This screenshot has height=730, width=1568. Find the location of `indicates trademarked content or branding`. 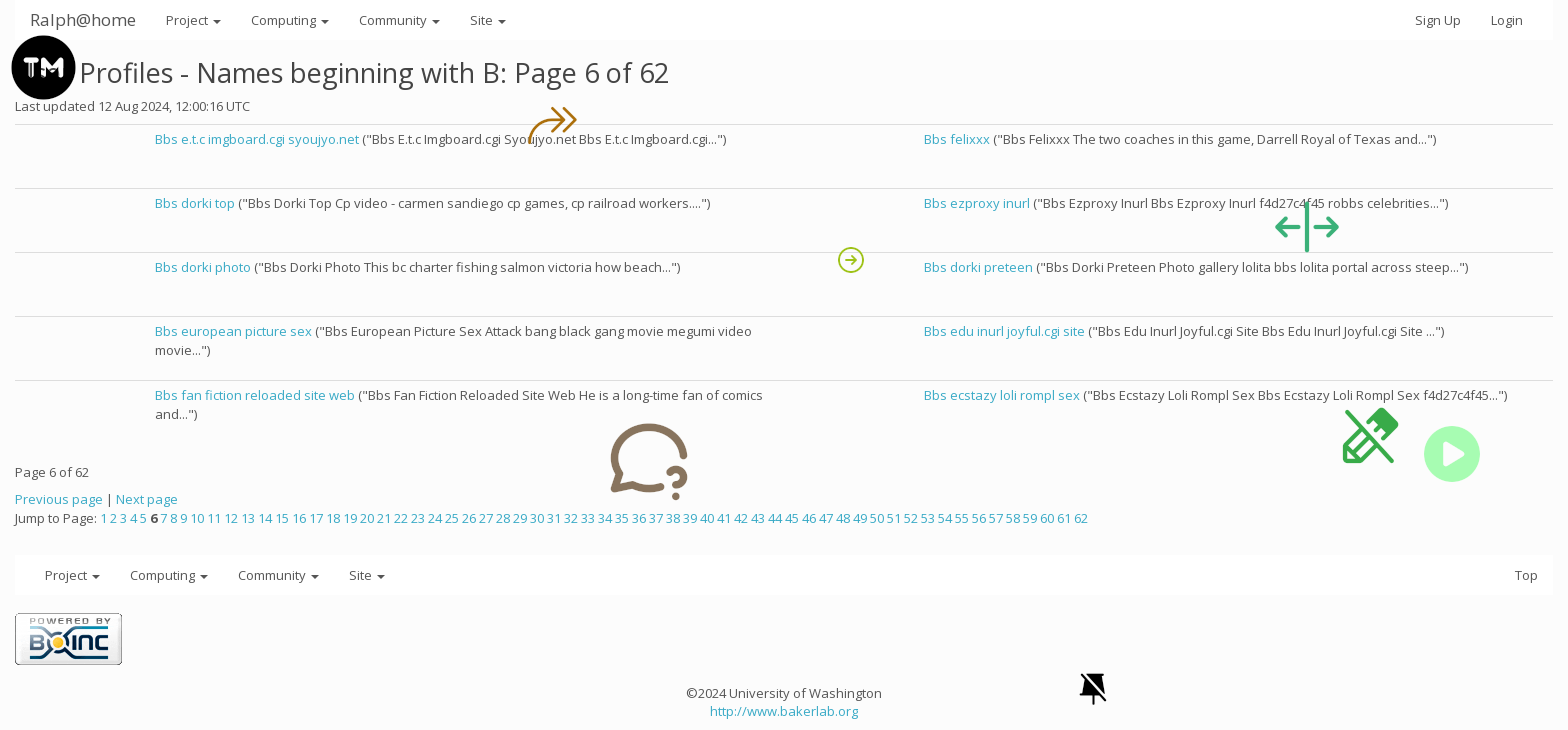

indicates trademarked content or branding is located at coordinates (43, 67).